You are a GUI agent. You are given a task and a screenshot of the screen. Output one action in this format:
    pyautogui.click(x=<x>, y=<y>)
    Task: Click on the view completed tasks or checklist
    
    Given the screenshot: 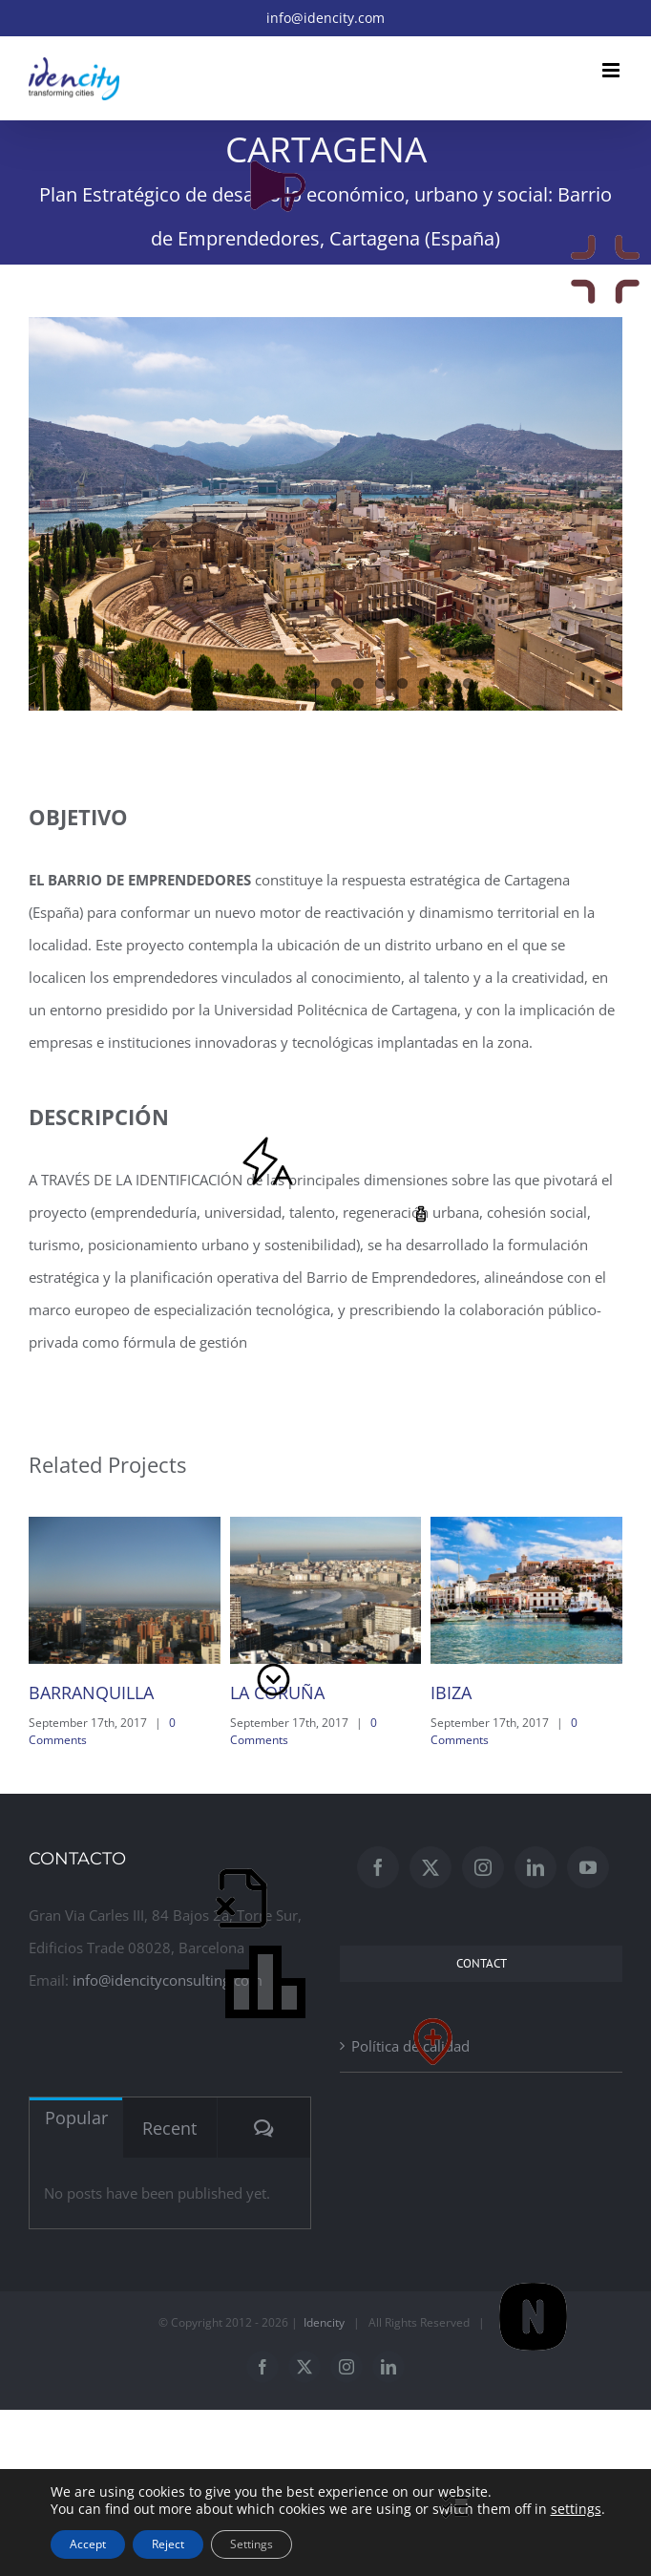 What is the action you would take?
    pyautogui.click(x=455, y=2506)
    